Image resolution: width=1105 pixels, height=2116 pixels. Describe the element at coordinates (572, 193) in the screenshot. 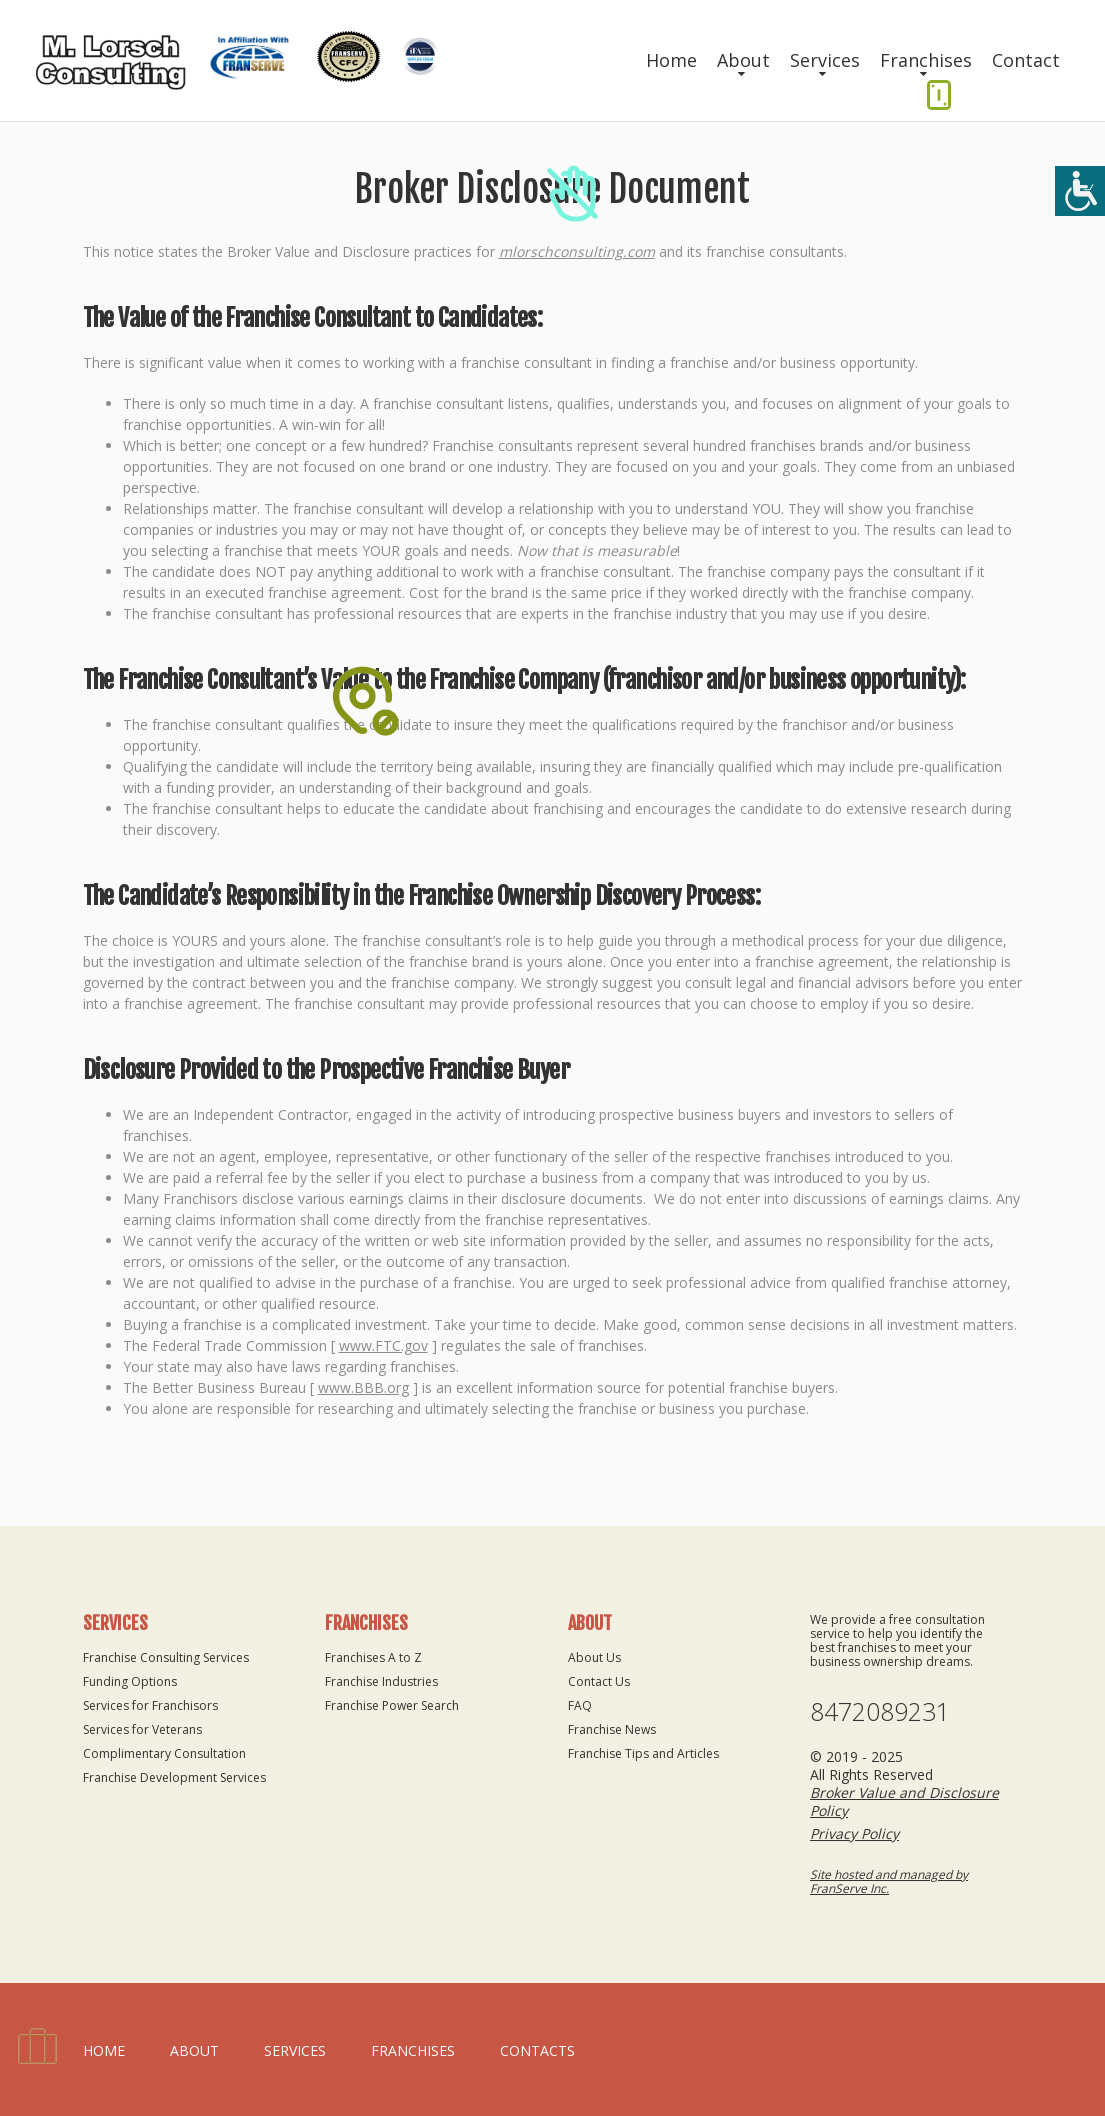

I see `disable touch or gesture controls` at that location.